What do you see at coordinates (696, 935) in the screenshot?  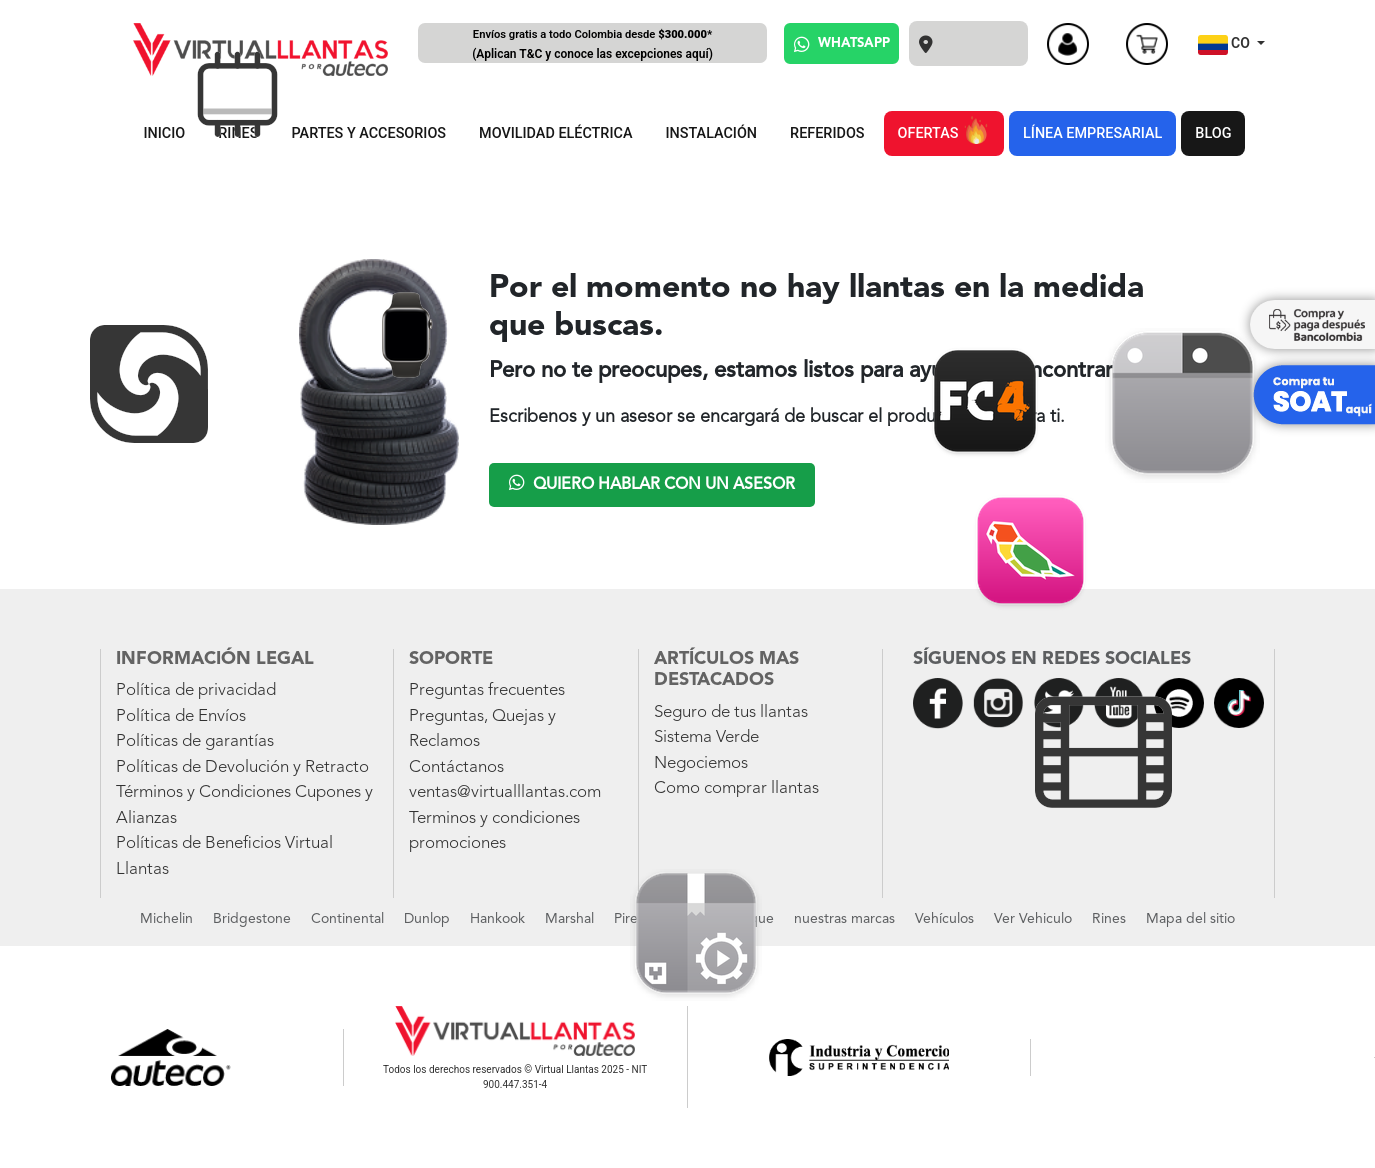 I see `access YaST AutoYaST system configuration` at bounding box center [696, 935].